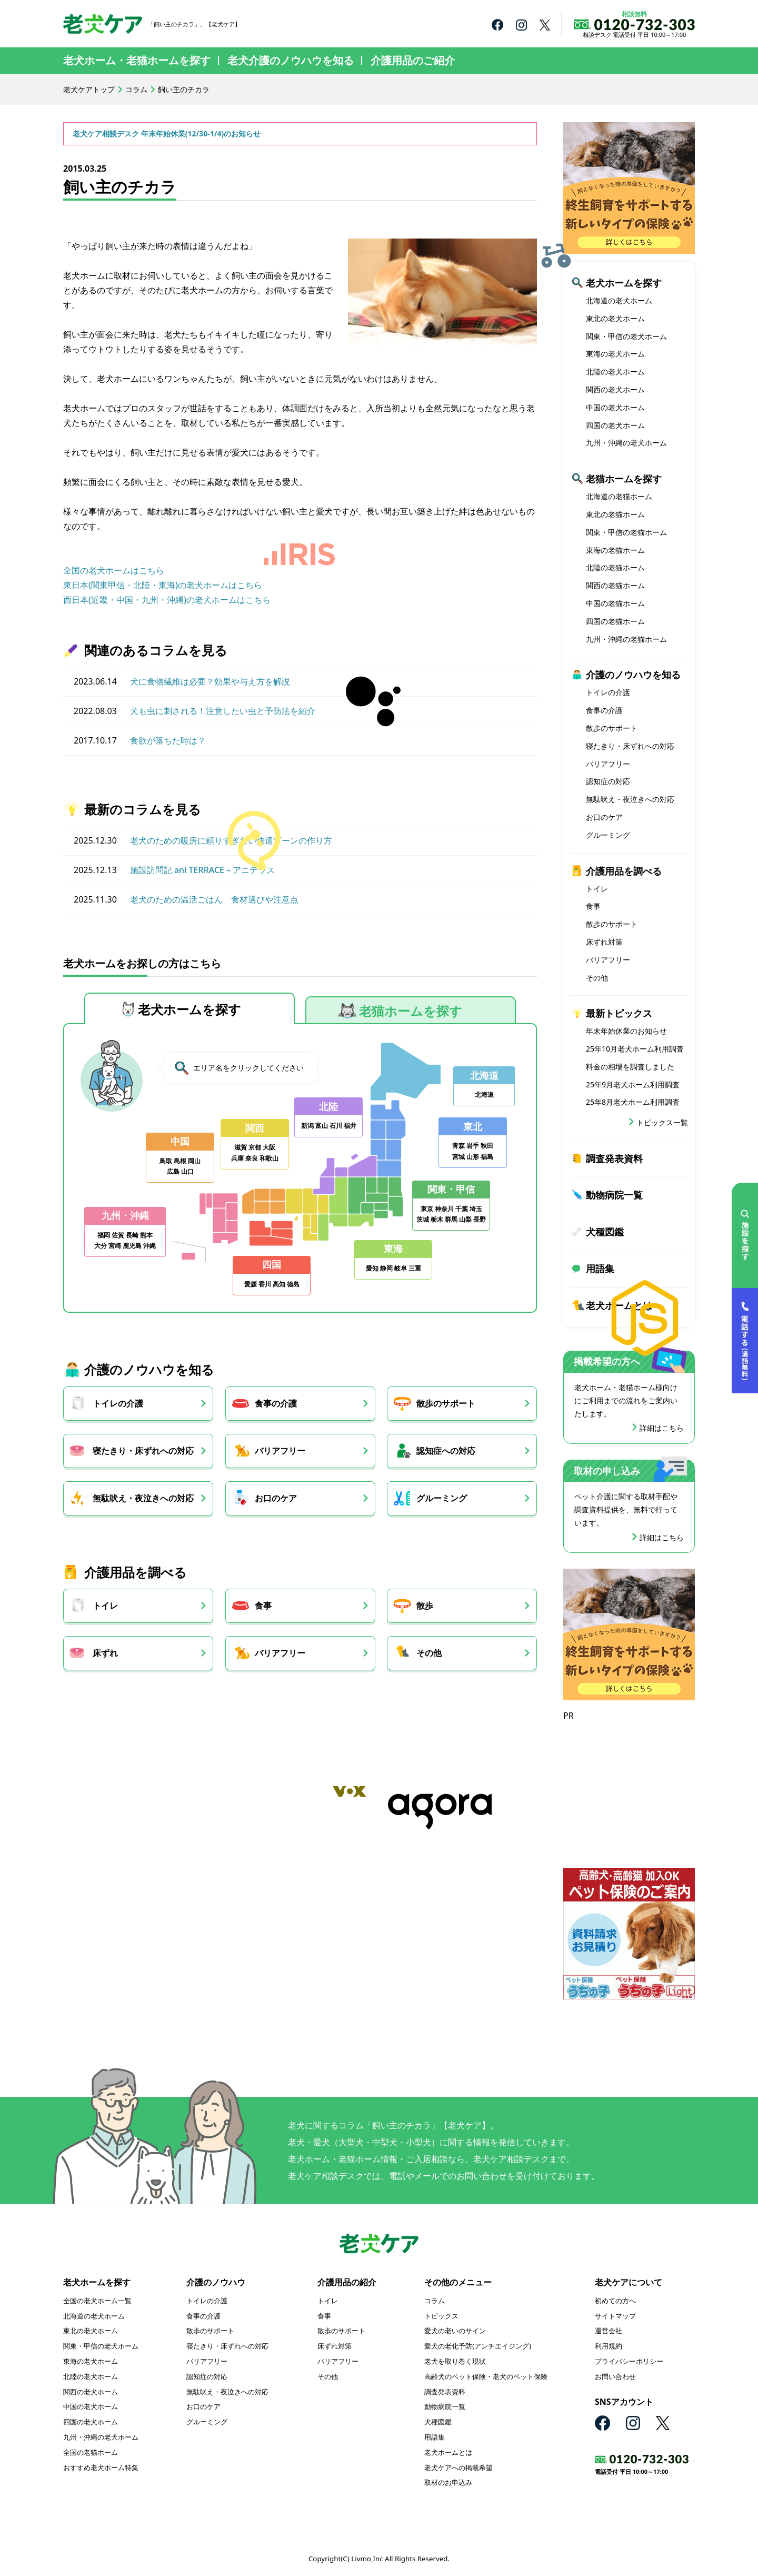  What do you see at coordinates (556, 255) in the screenshot?
I see `view nearby bike rental stations` at bounding box center [556, 255].